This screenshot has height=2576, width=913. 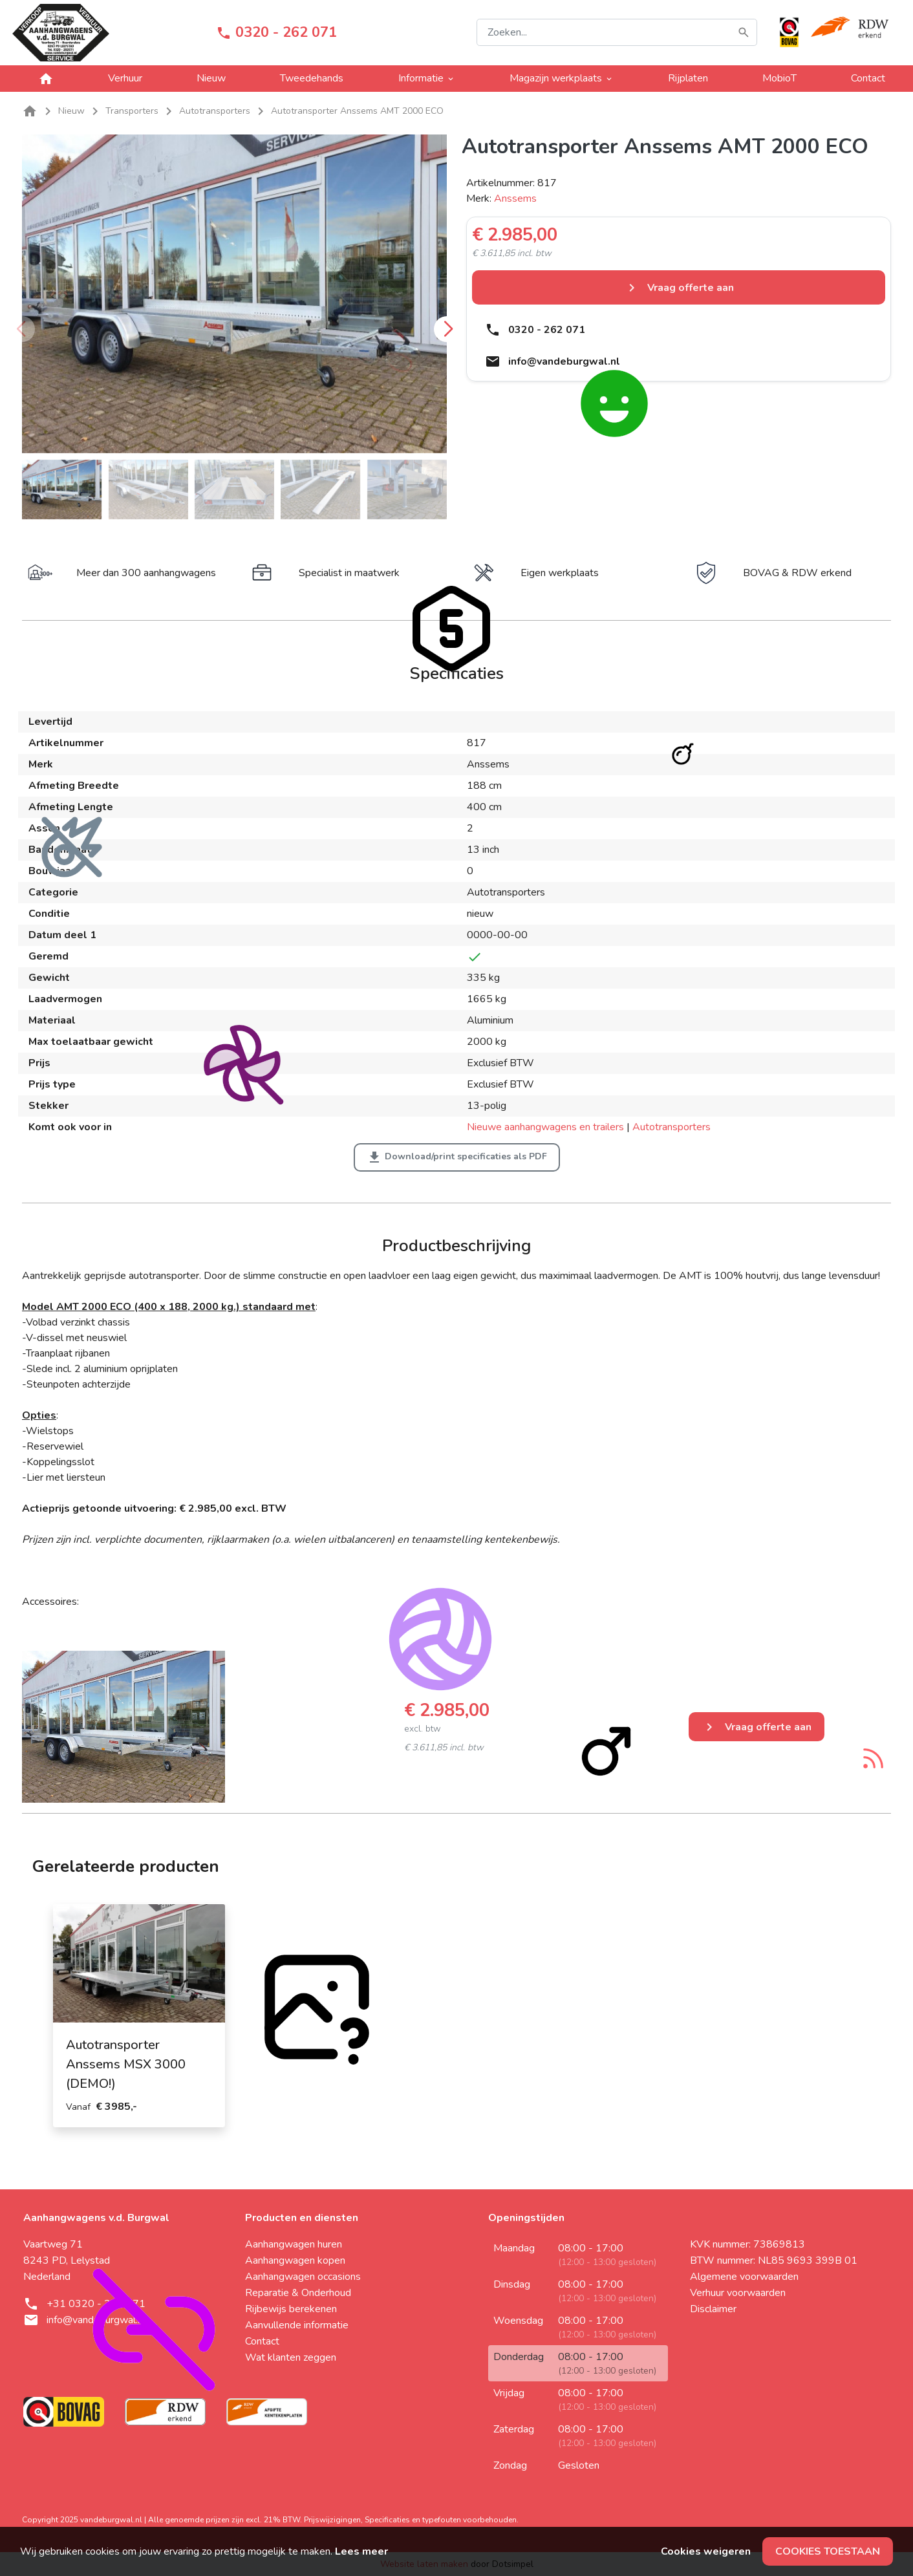 What do you see at coordinates (440, 1639) in the screenshot?
I see `access volleyball or beach sports content` at bounding box center [440, 1639].